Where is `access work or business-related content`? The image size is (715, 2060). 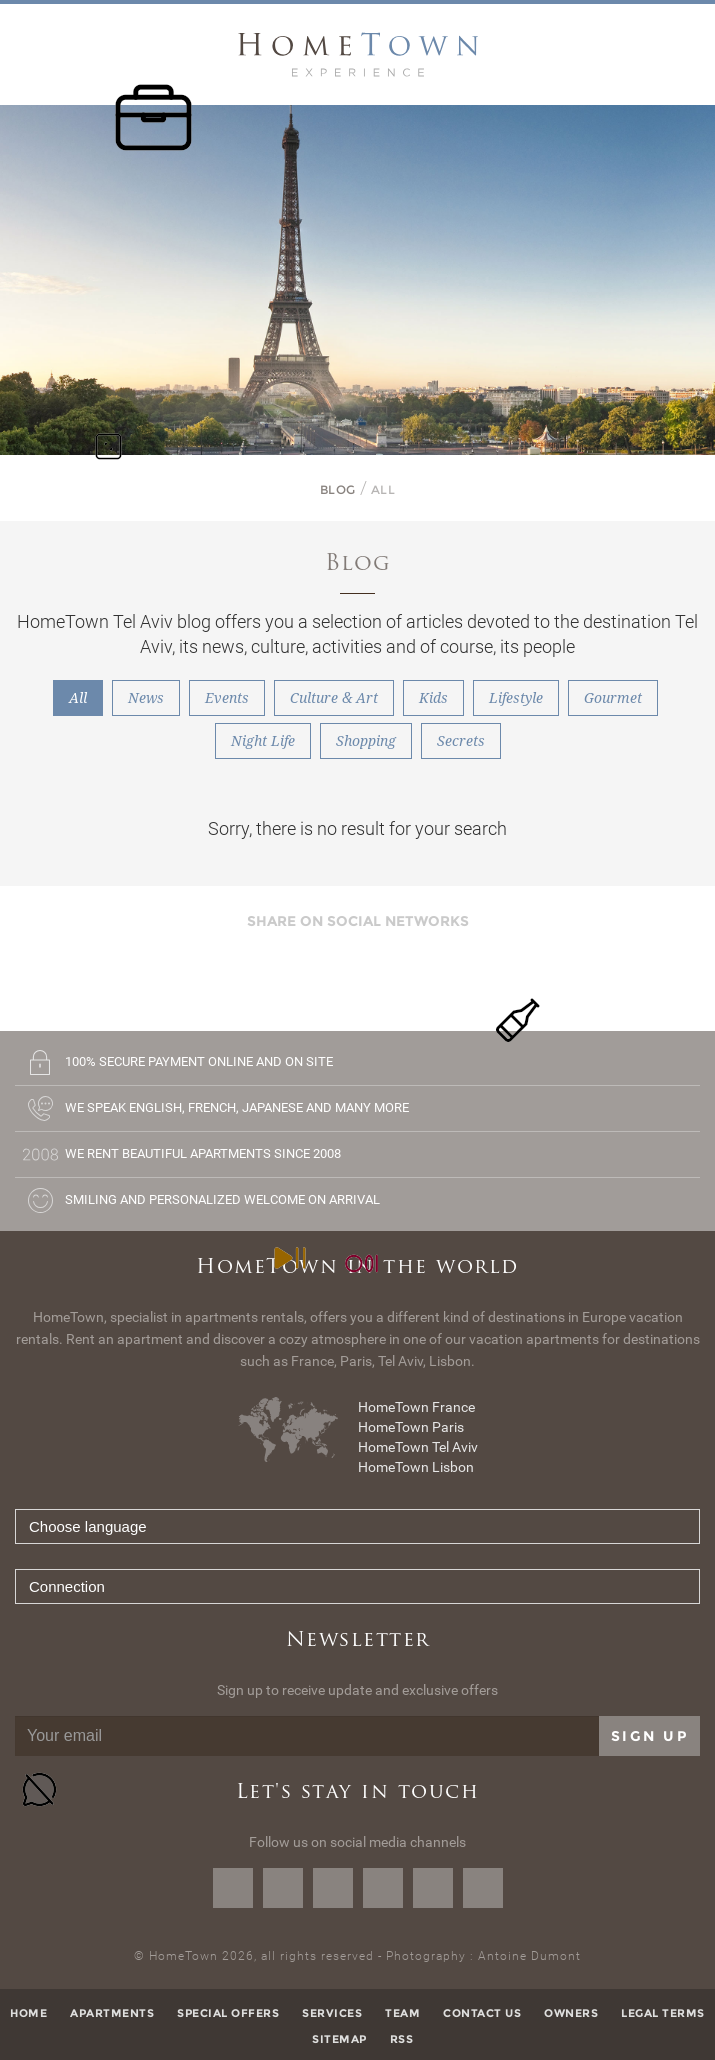
access work or business-related content is located at coordinates (153, 117).